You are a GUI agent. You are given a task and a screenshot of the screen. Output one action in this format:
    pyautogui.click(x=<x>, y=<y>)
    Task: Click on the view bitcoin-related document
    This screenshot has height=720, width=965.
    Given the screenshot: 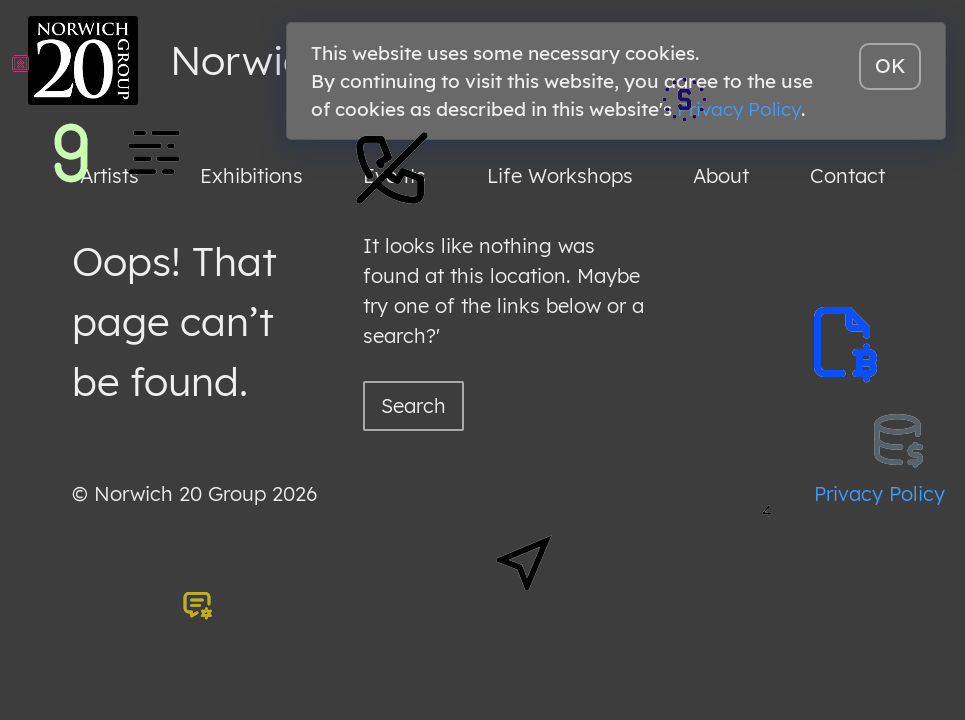 What is the action you would take?
    pyautogui.click(x=842, y=342)
    